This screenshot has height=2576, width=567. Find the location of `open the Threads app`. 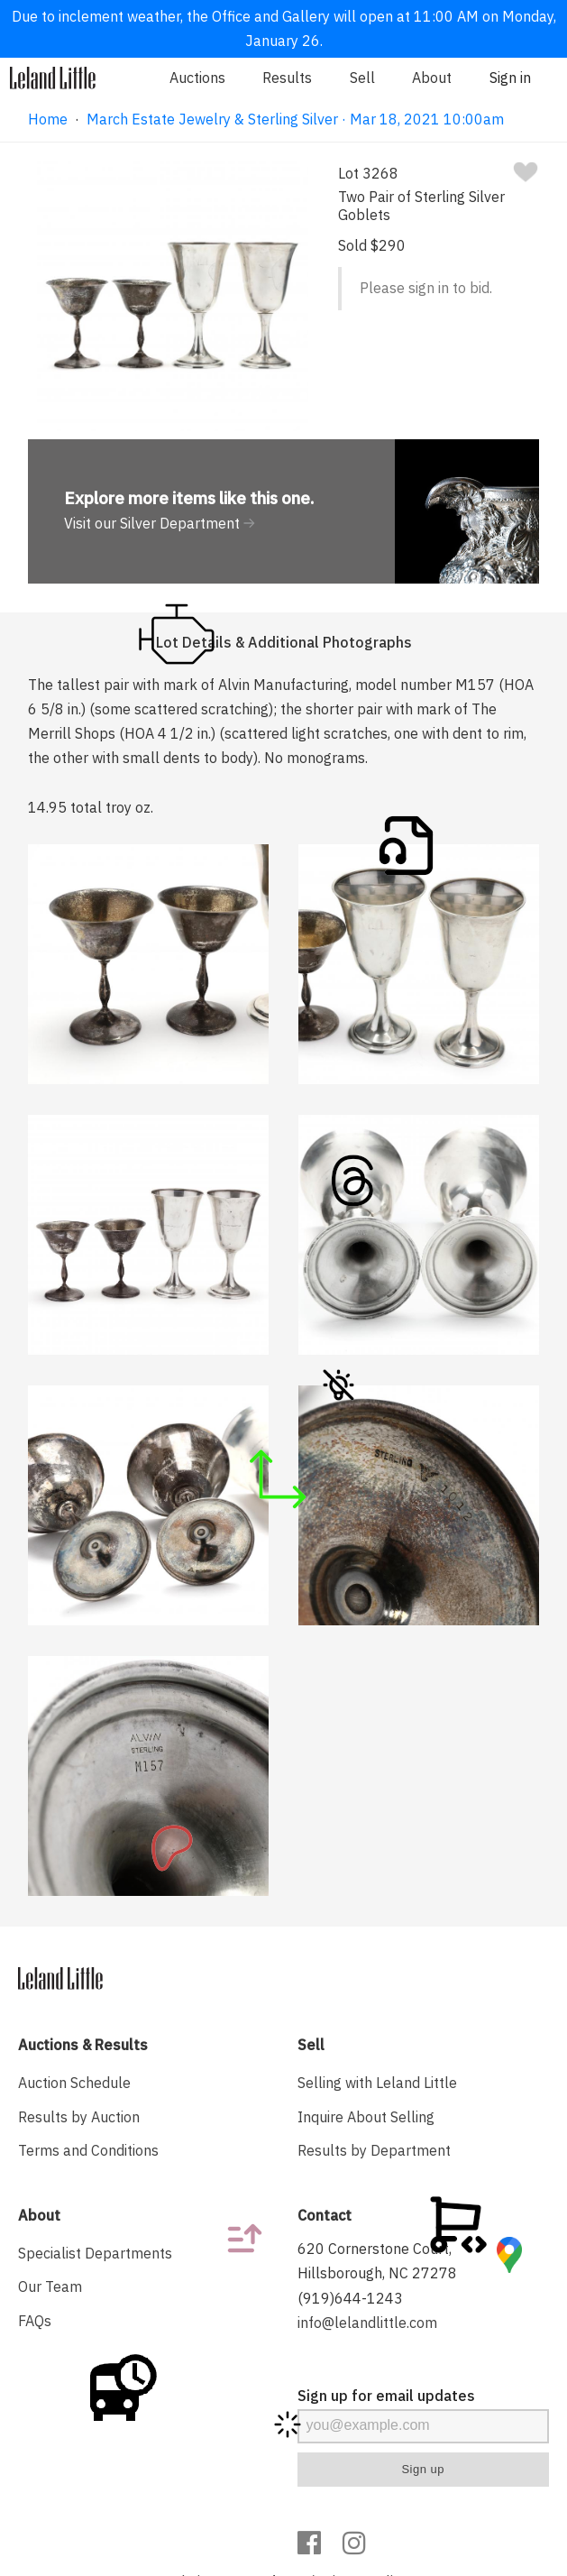

open the Threads app is located at coordinates (353, 1181).